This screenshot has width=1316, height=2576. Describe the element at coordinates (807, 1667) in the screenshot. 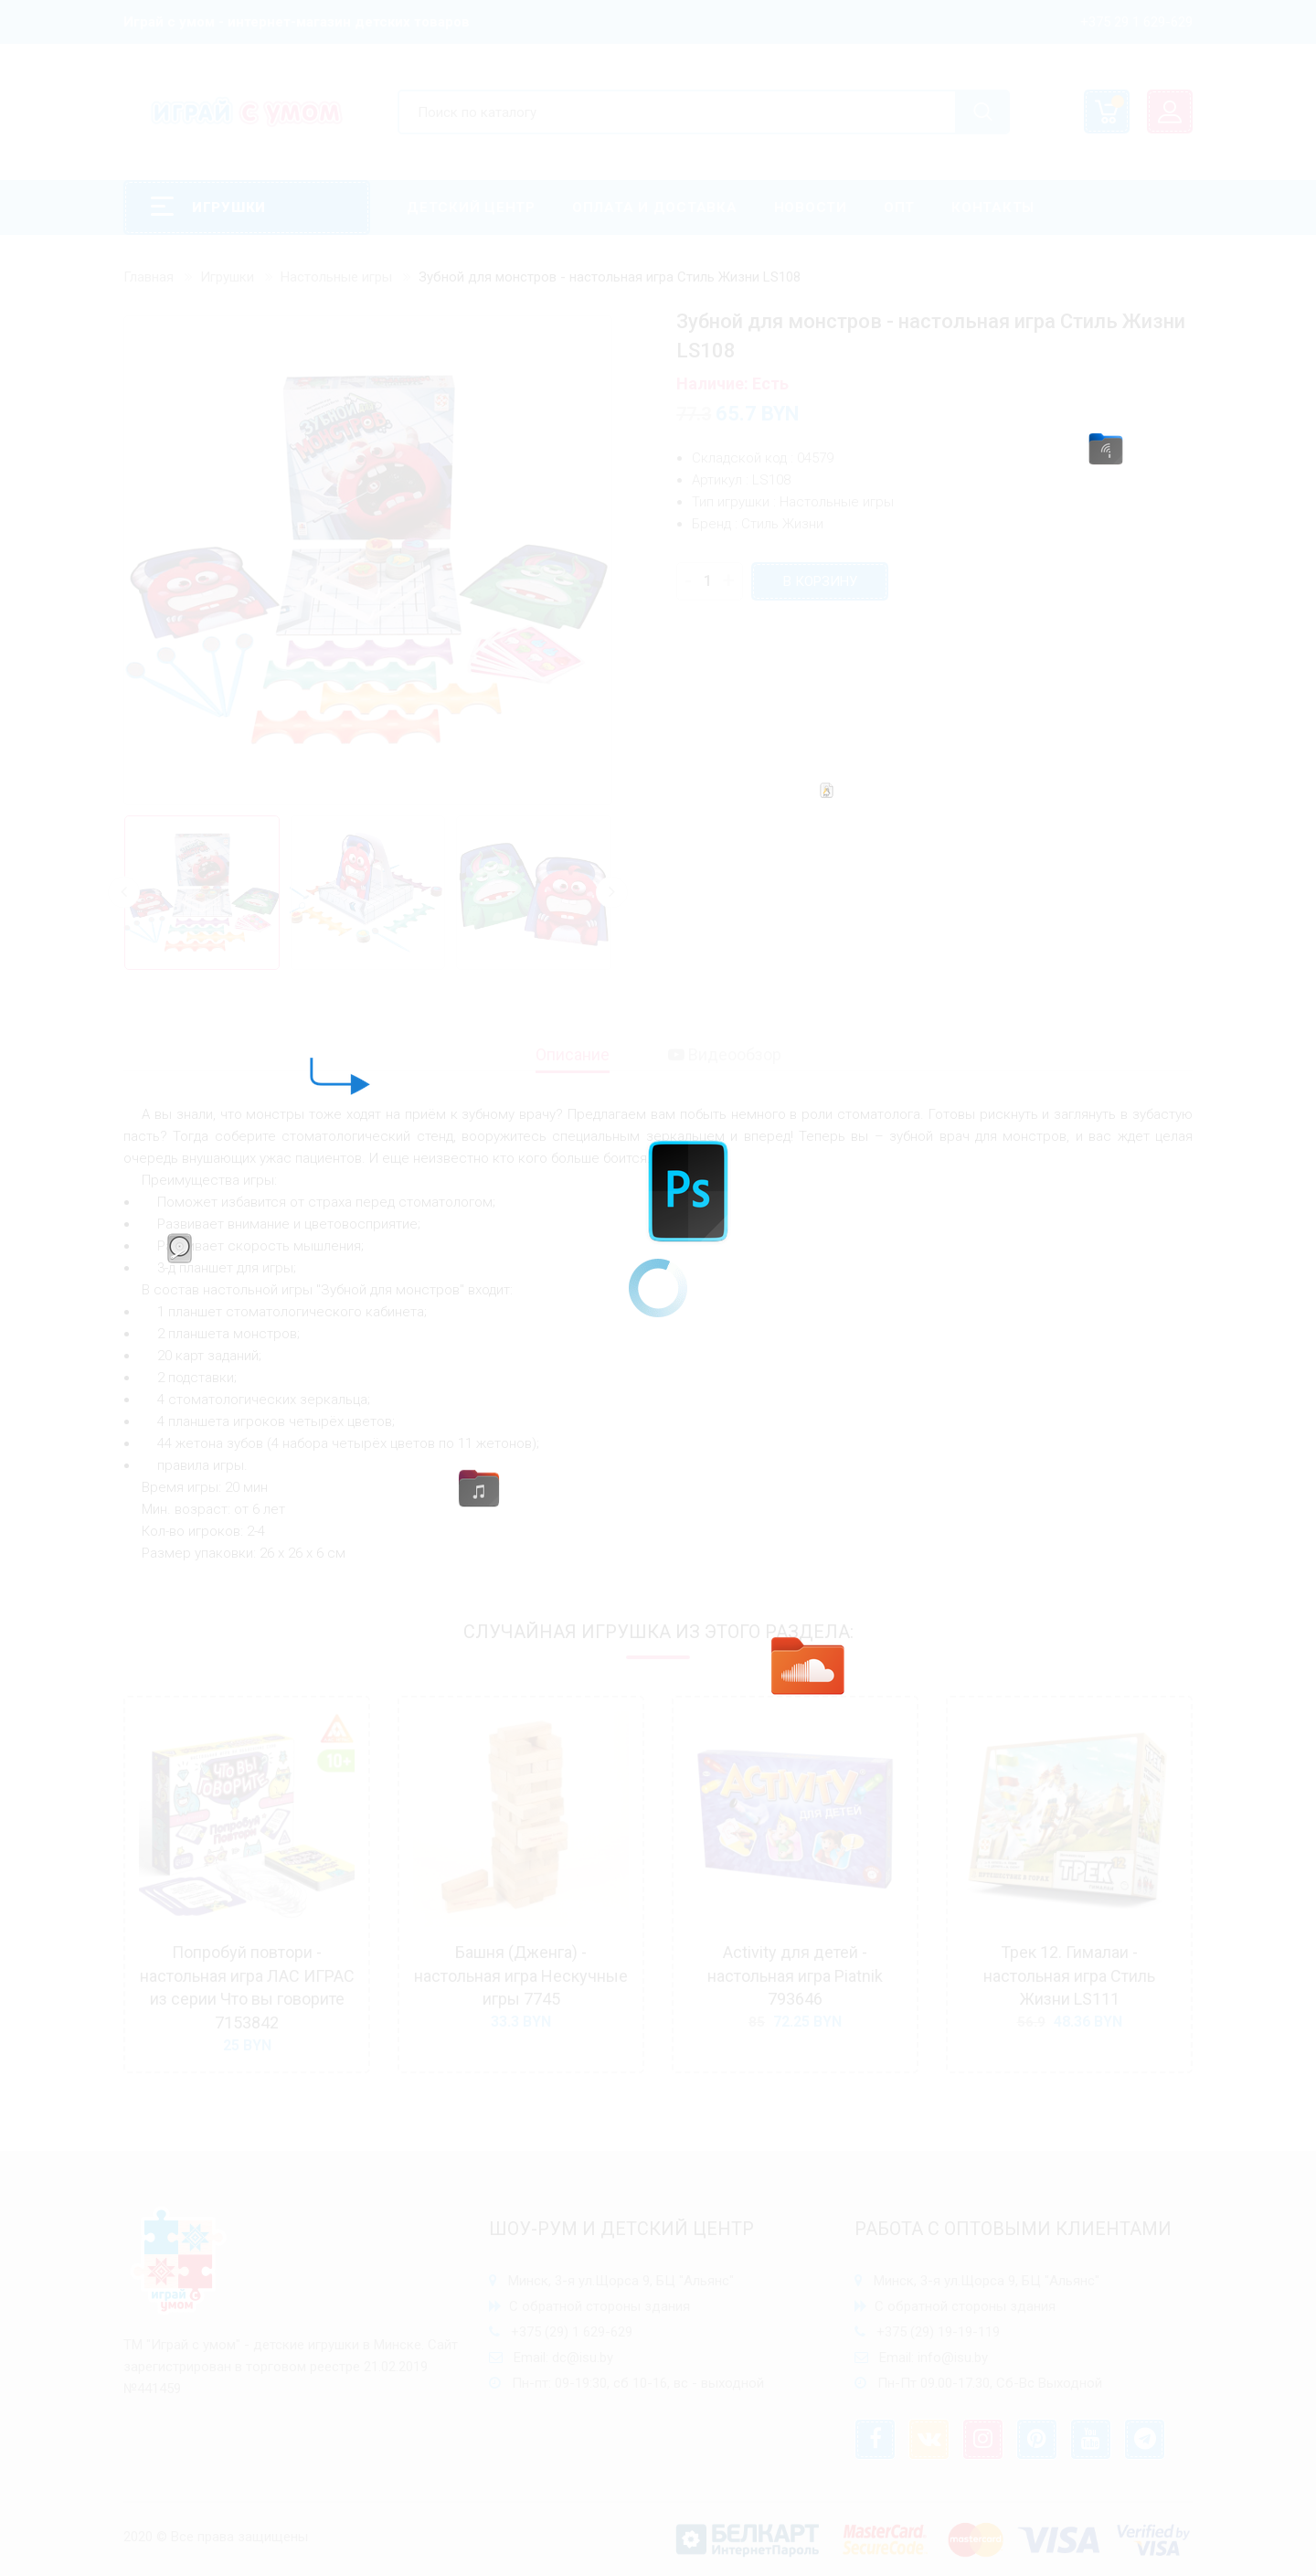

I see `open your SoundCloud downloads folder` at that location.